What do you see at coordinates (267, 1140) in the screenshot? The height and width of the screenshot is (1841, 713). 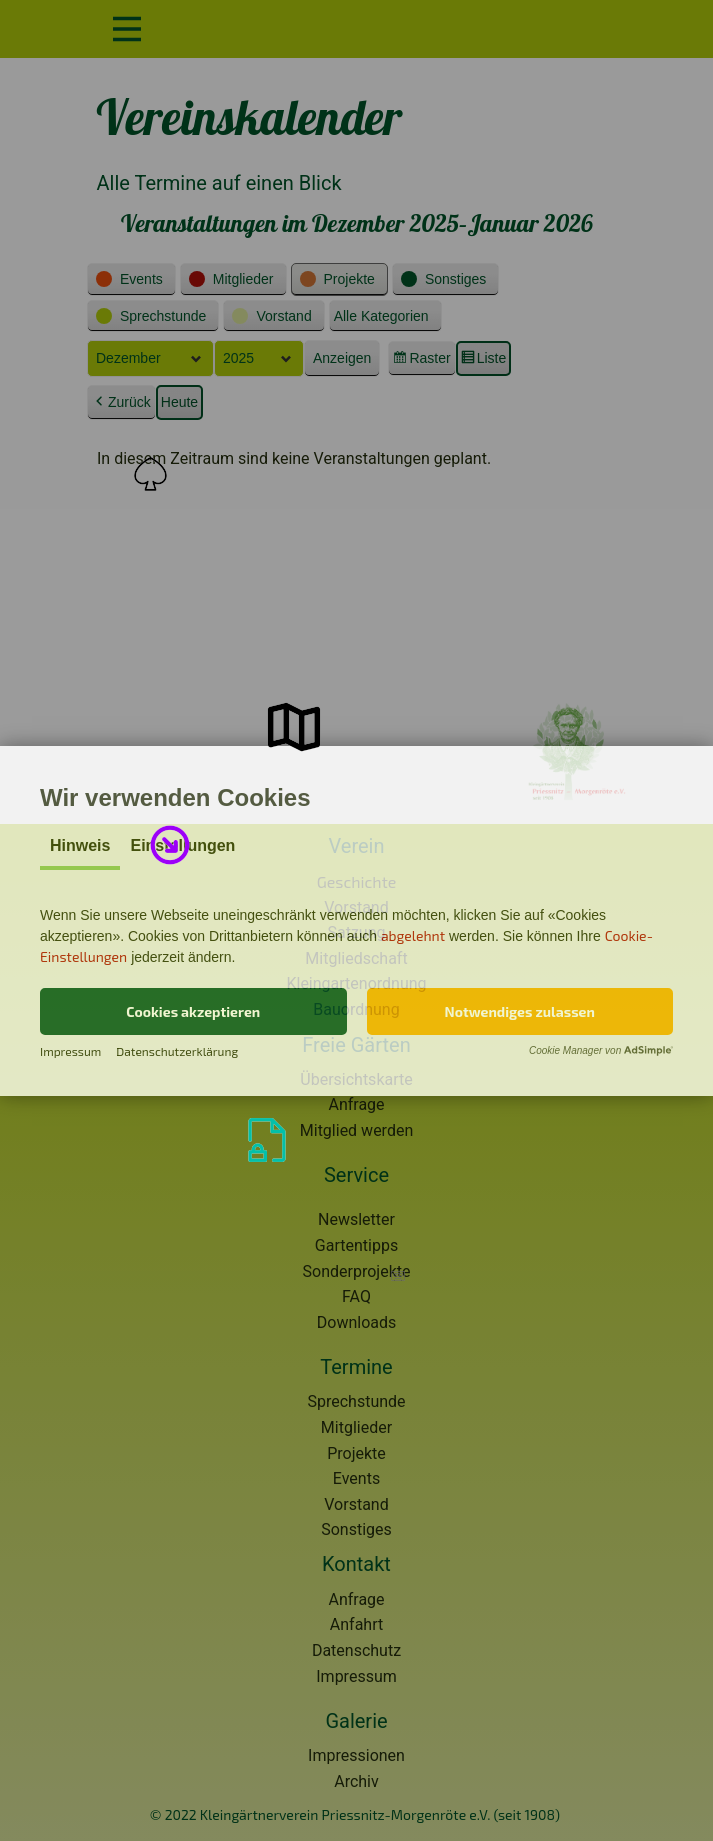 I see `access a password-protected file` at bounding box center [267, 1140].